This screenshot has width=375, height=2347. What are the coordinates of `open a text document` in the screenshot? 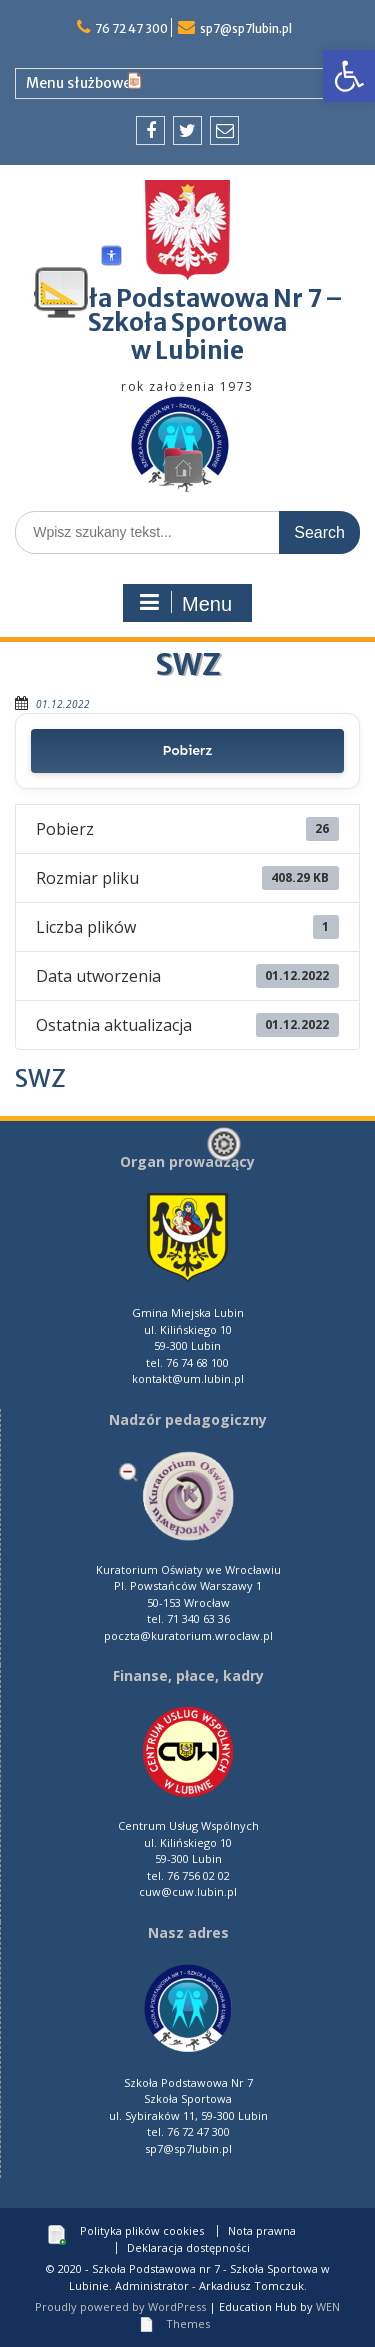 It's located at (146, 2324).